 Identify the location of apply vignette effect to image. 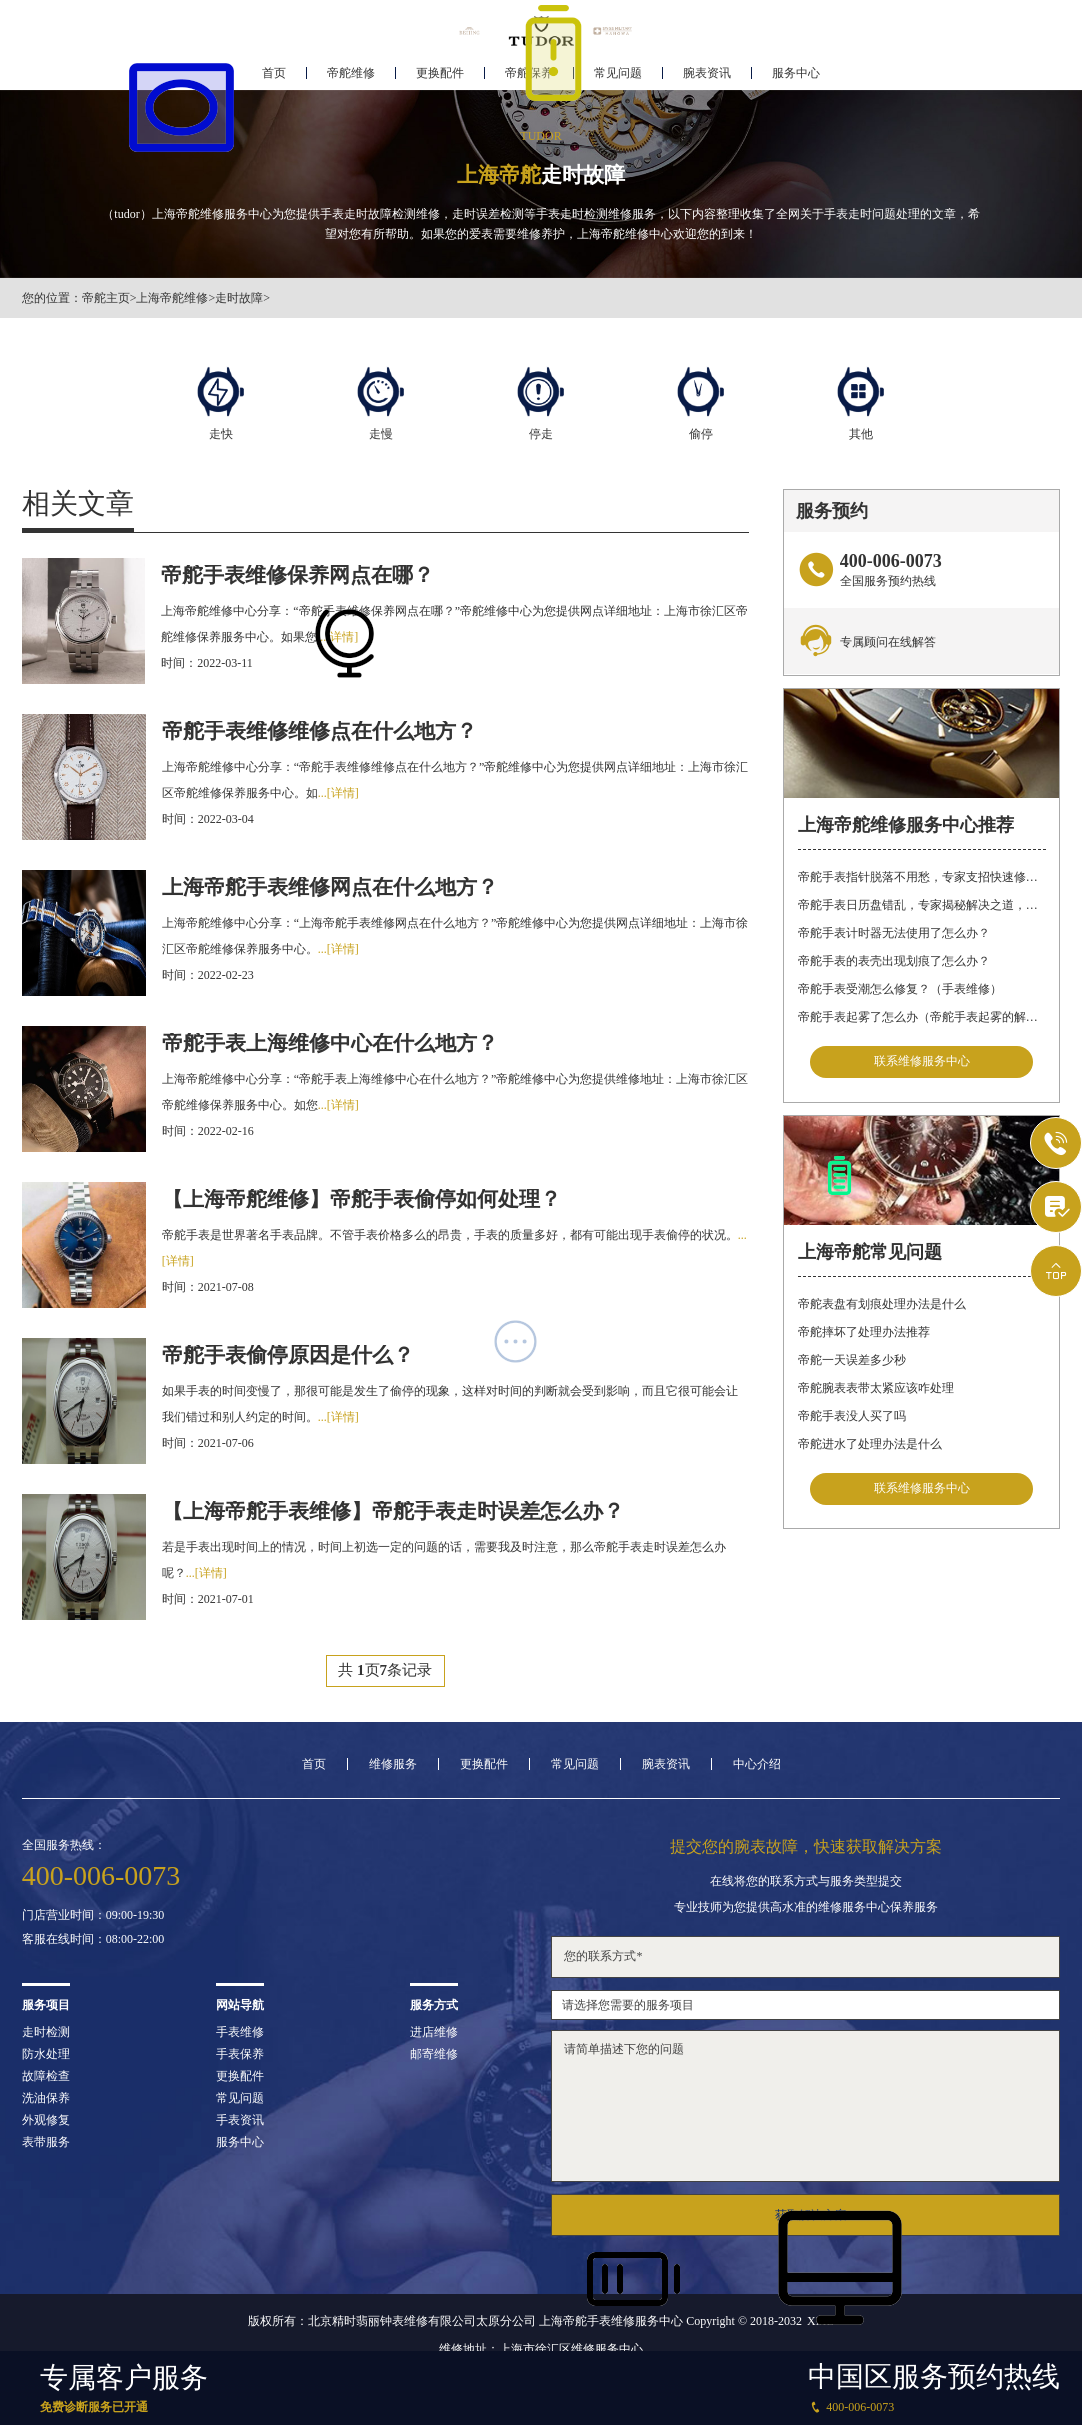
(181, 107).